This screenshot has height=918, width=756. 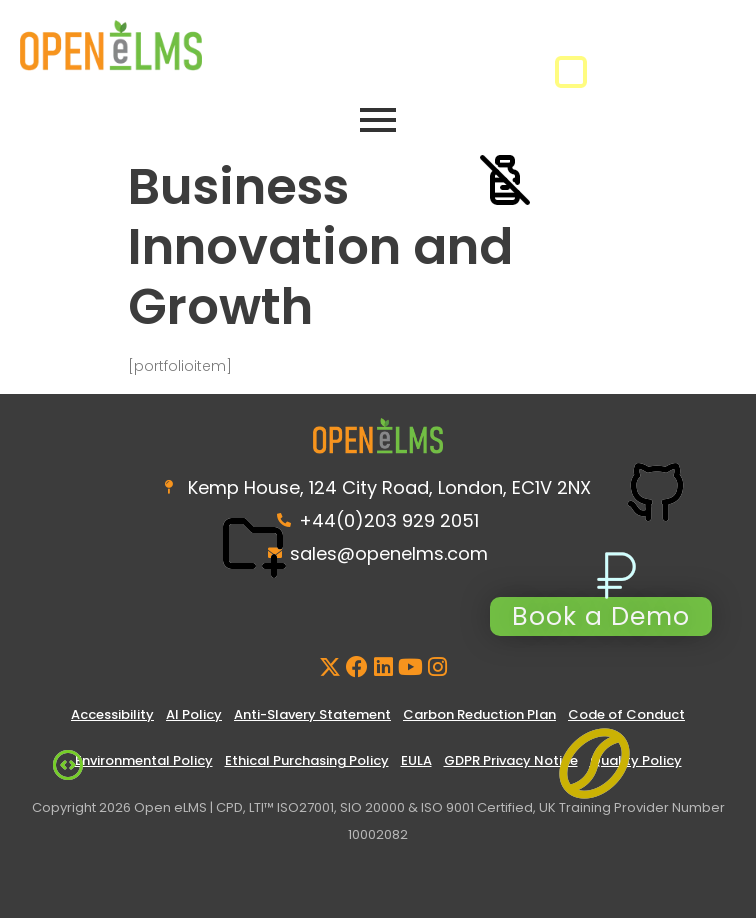 I want to click on stop media playback, so click(x=571, y=72).